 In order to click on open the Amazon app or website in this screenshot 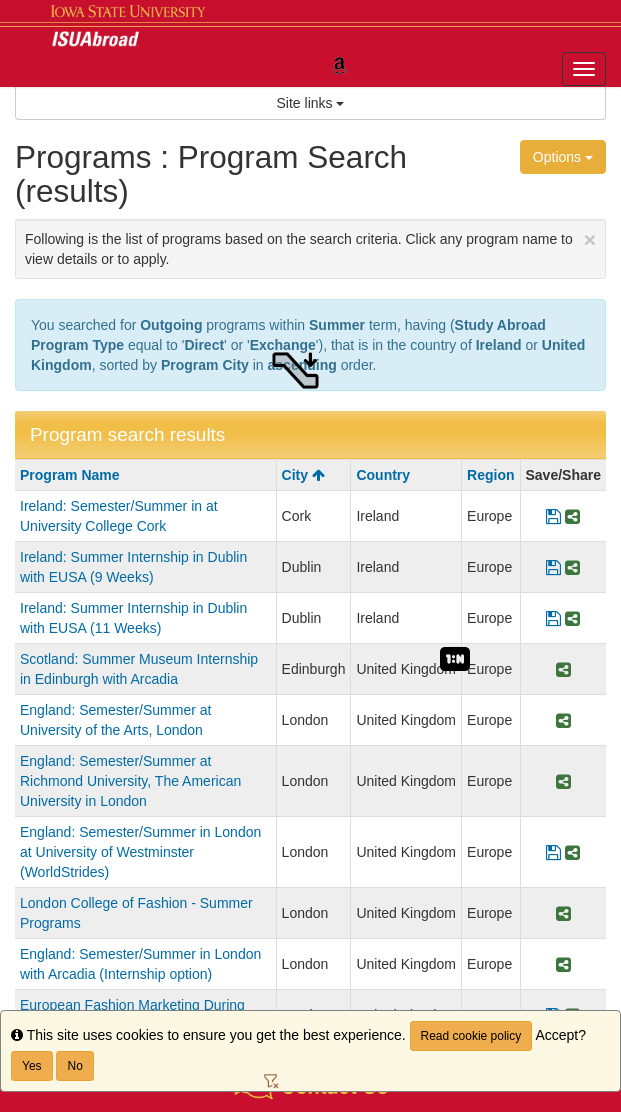, I will do `click(339, 65)`.